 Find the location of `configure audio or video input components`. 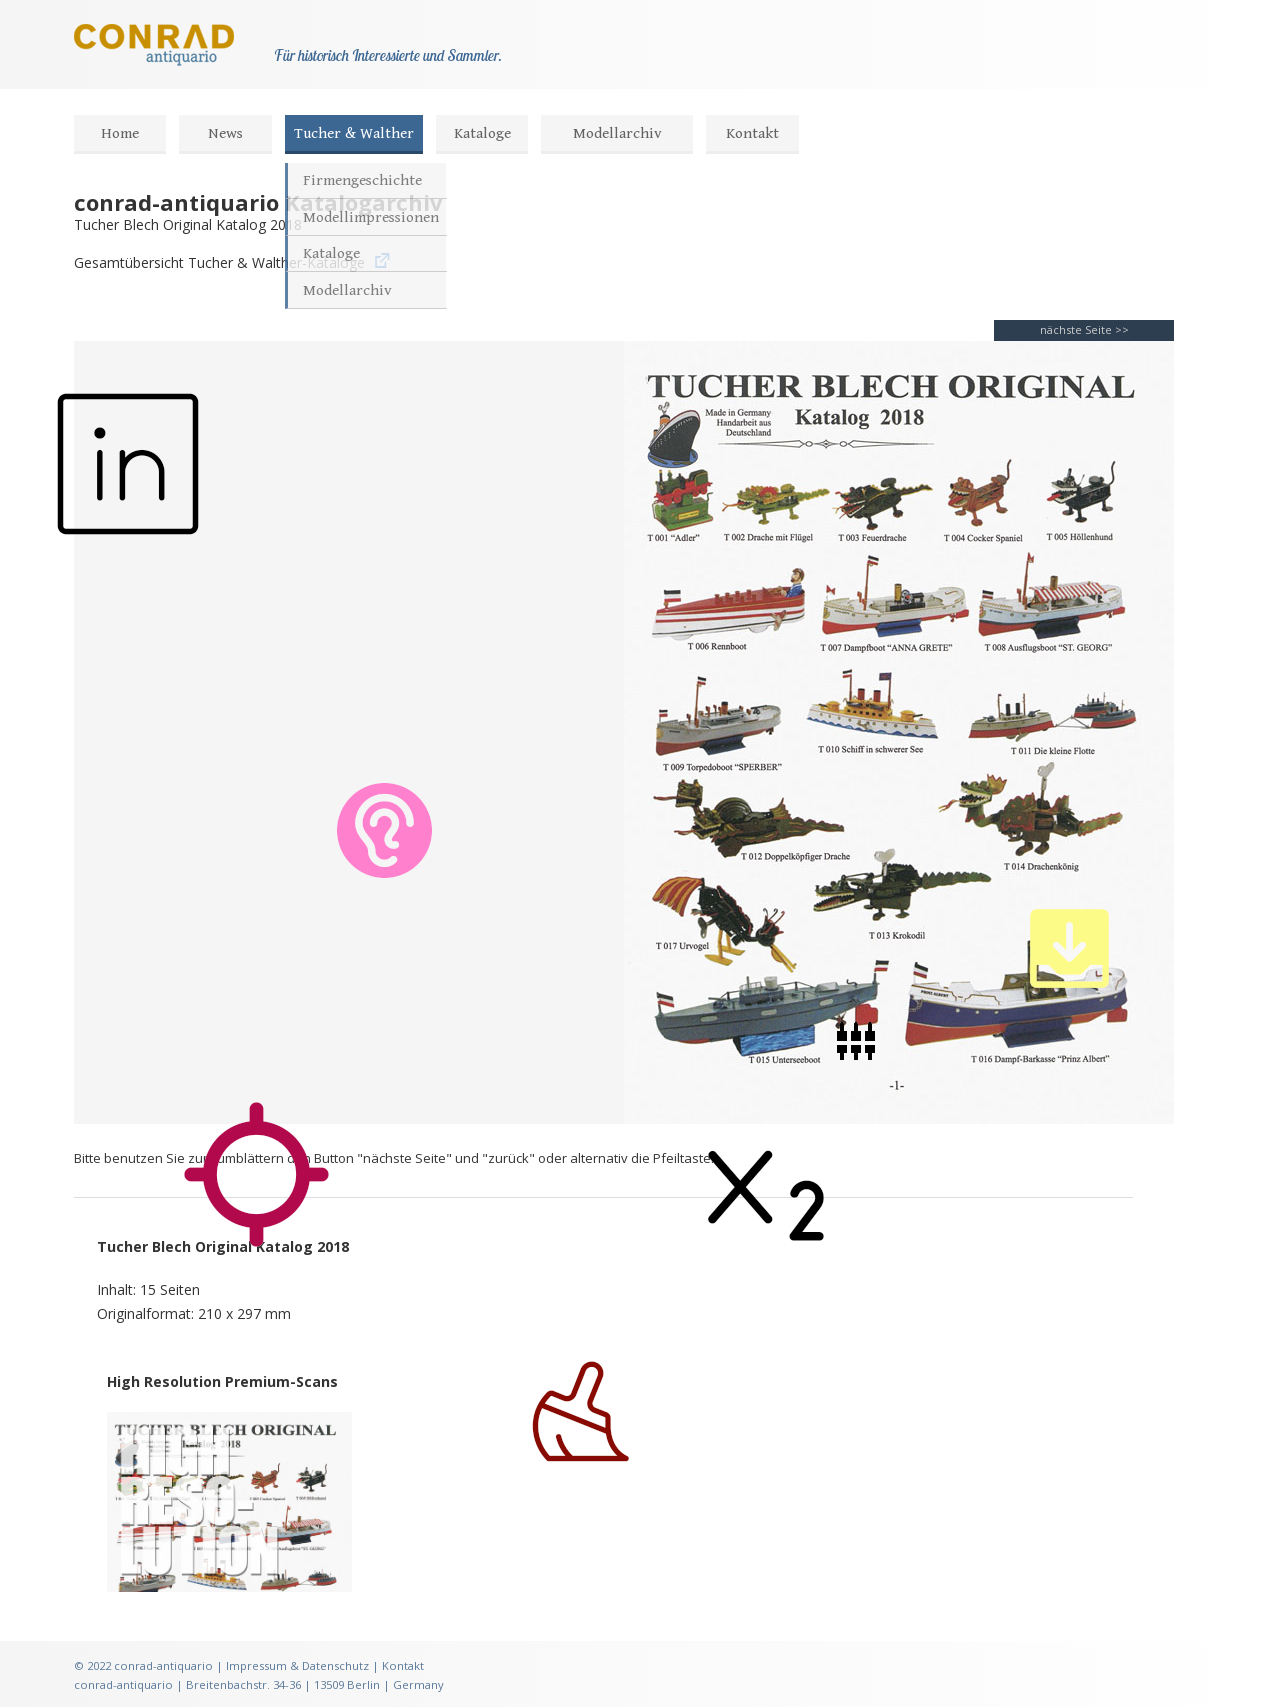

configure audio or video input components is located at coordinates (856, 1041).